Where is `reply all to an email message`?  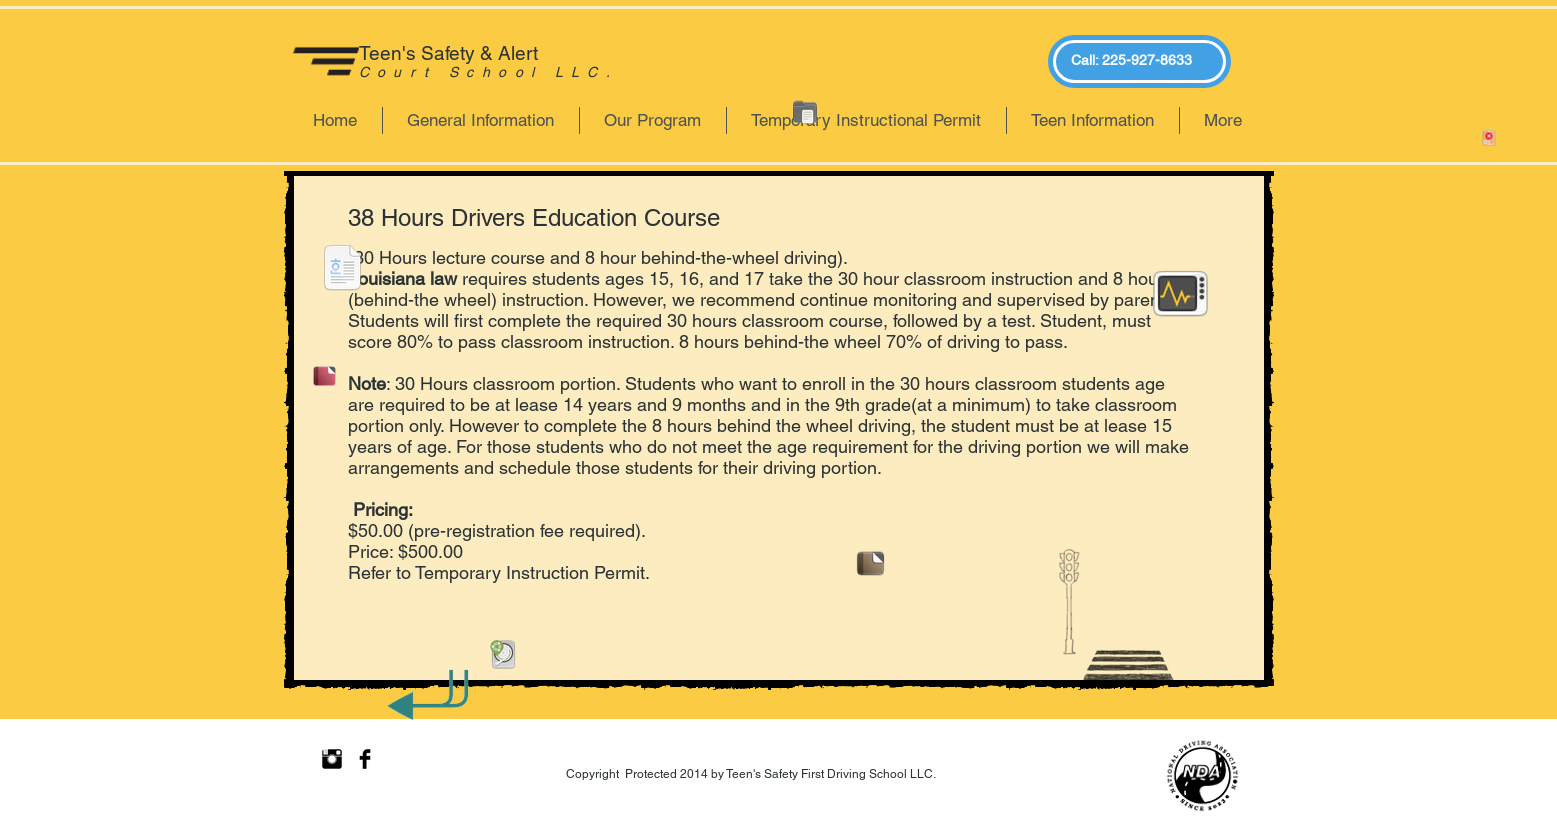
reply all to an email message is located at coordinates (426, 694).